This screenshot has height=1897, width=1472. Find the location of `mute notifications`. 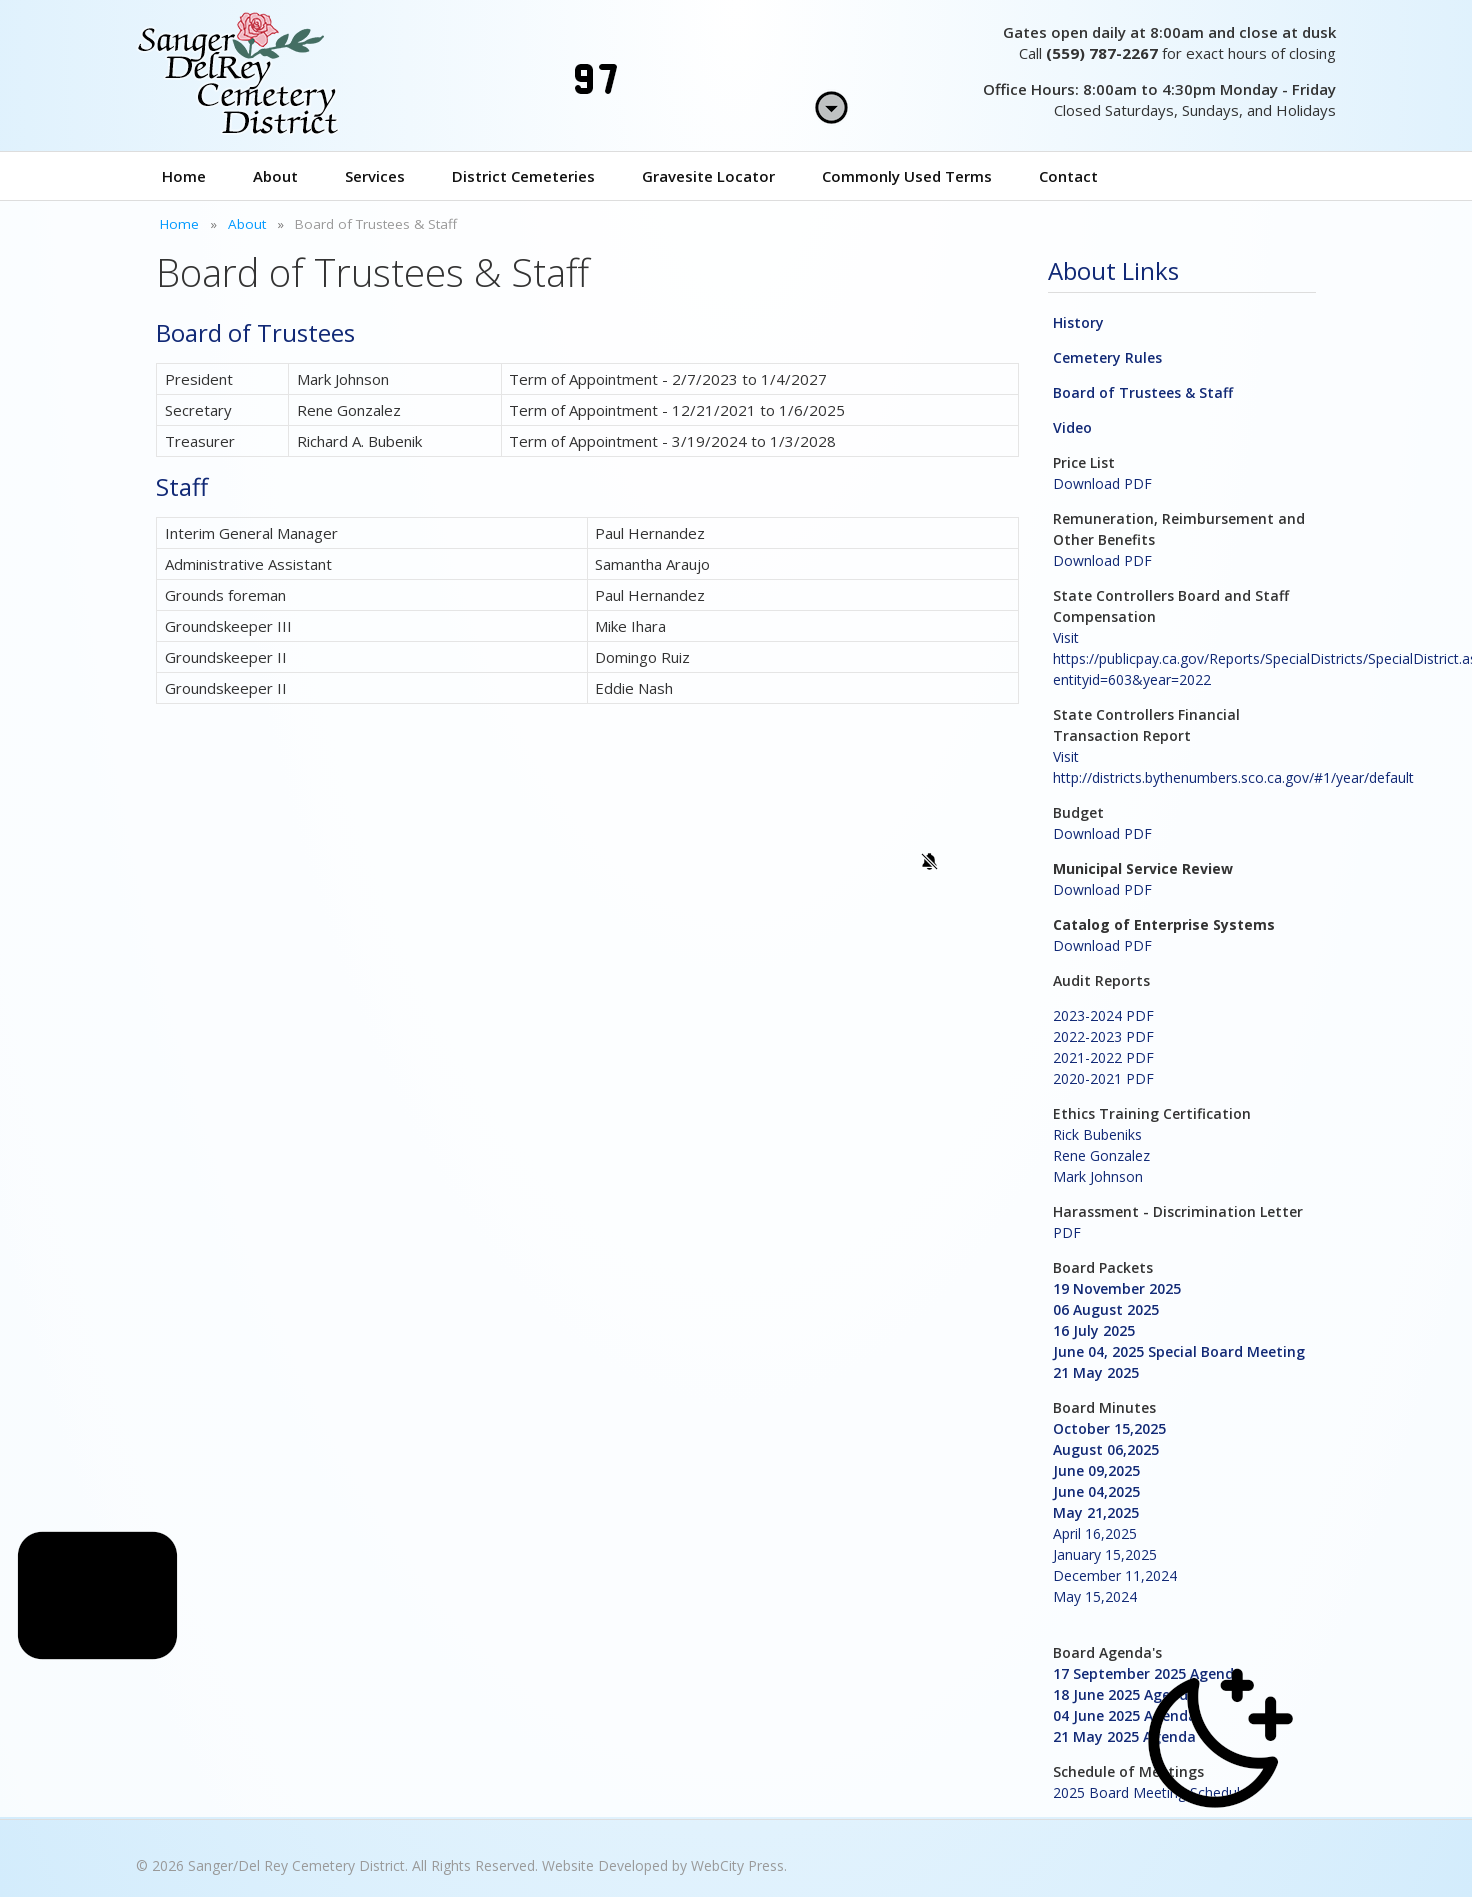

mute notifications is located at coordinates (929, 861).